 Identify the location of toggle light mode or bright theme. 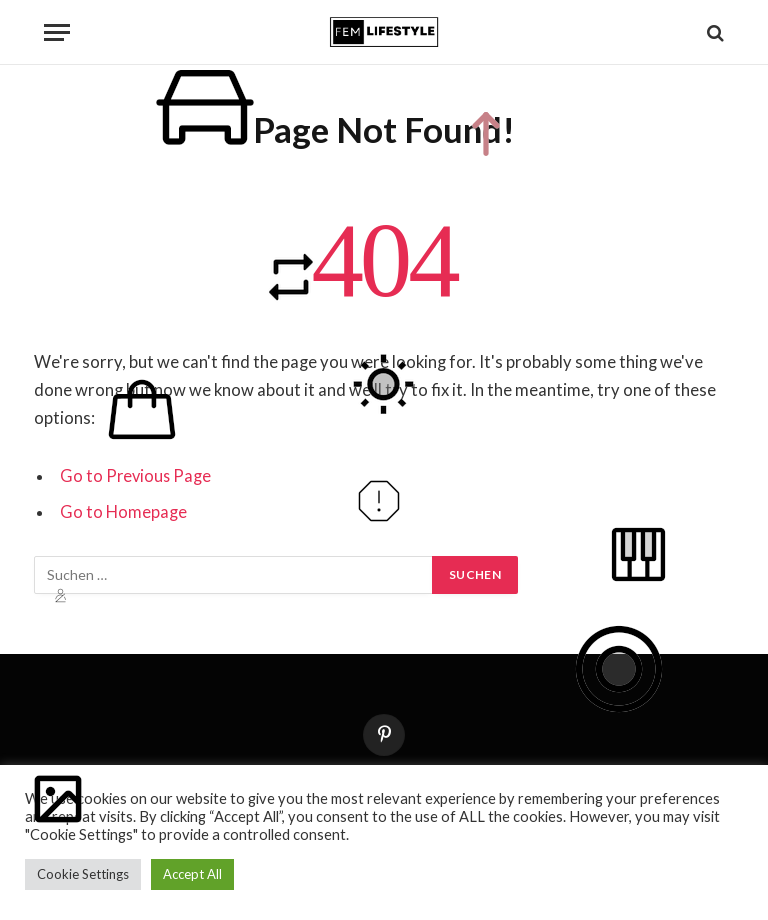
(383, 385).